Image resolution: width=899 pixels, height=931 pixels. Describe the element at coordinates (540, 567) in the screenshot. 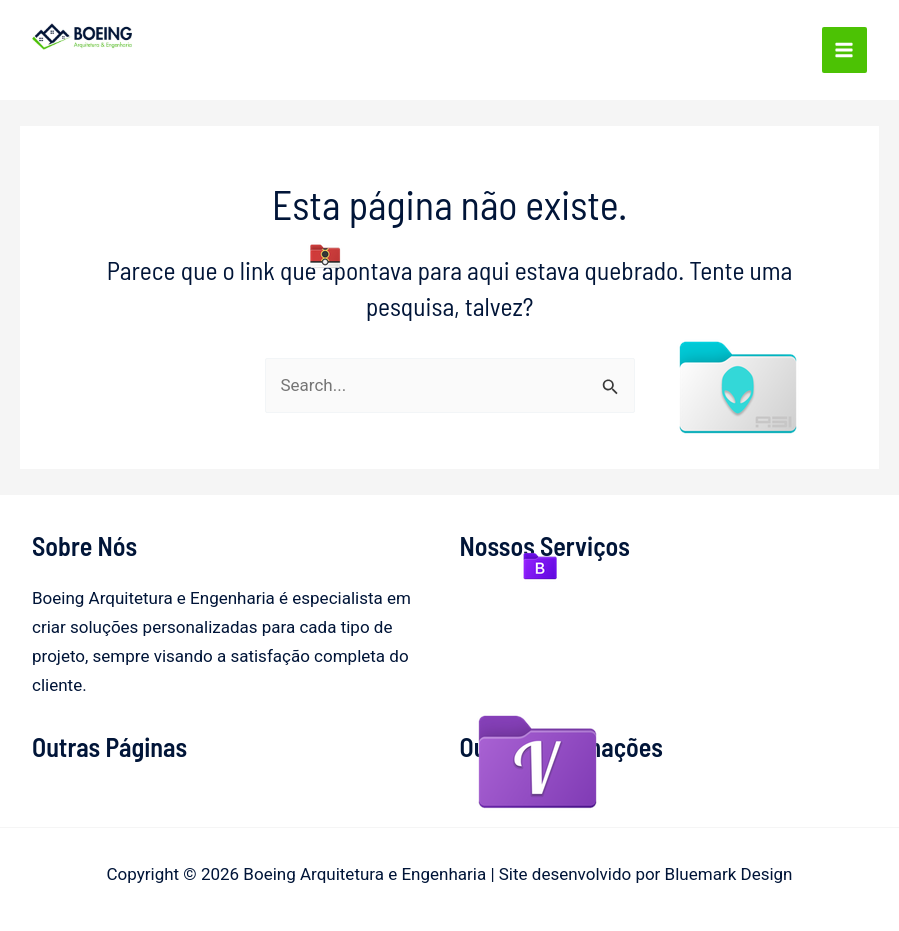

I see `folder containing bootstrap framework files` at that location.